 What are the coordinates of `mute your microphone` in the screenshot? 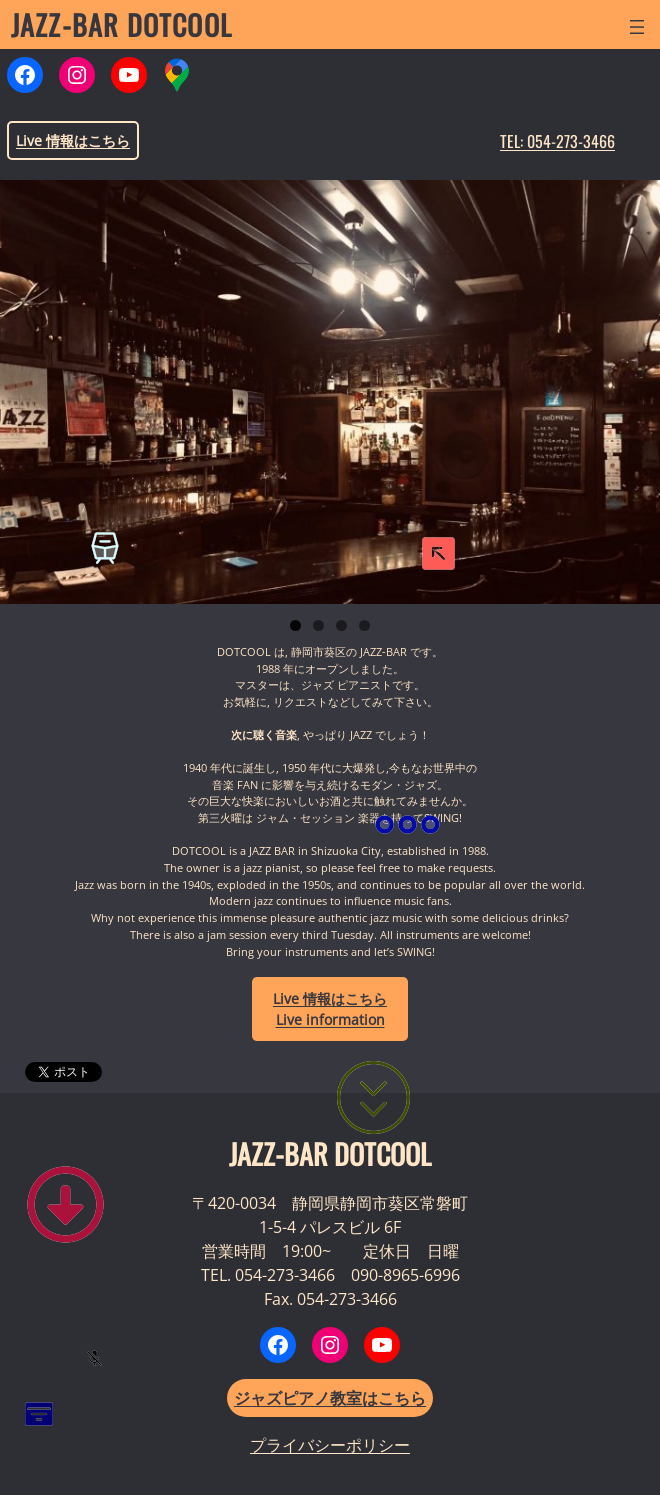 It's located at (94, 1358).